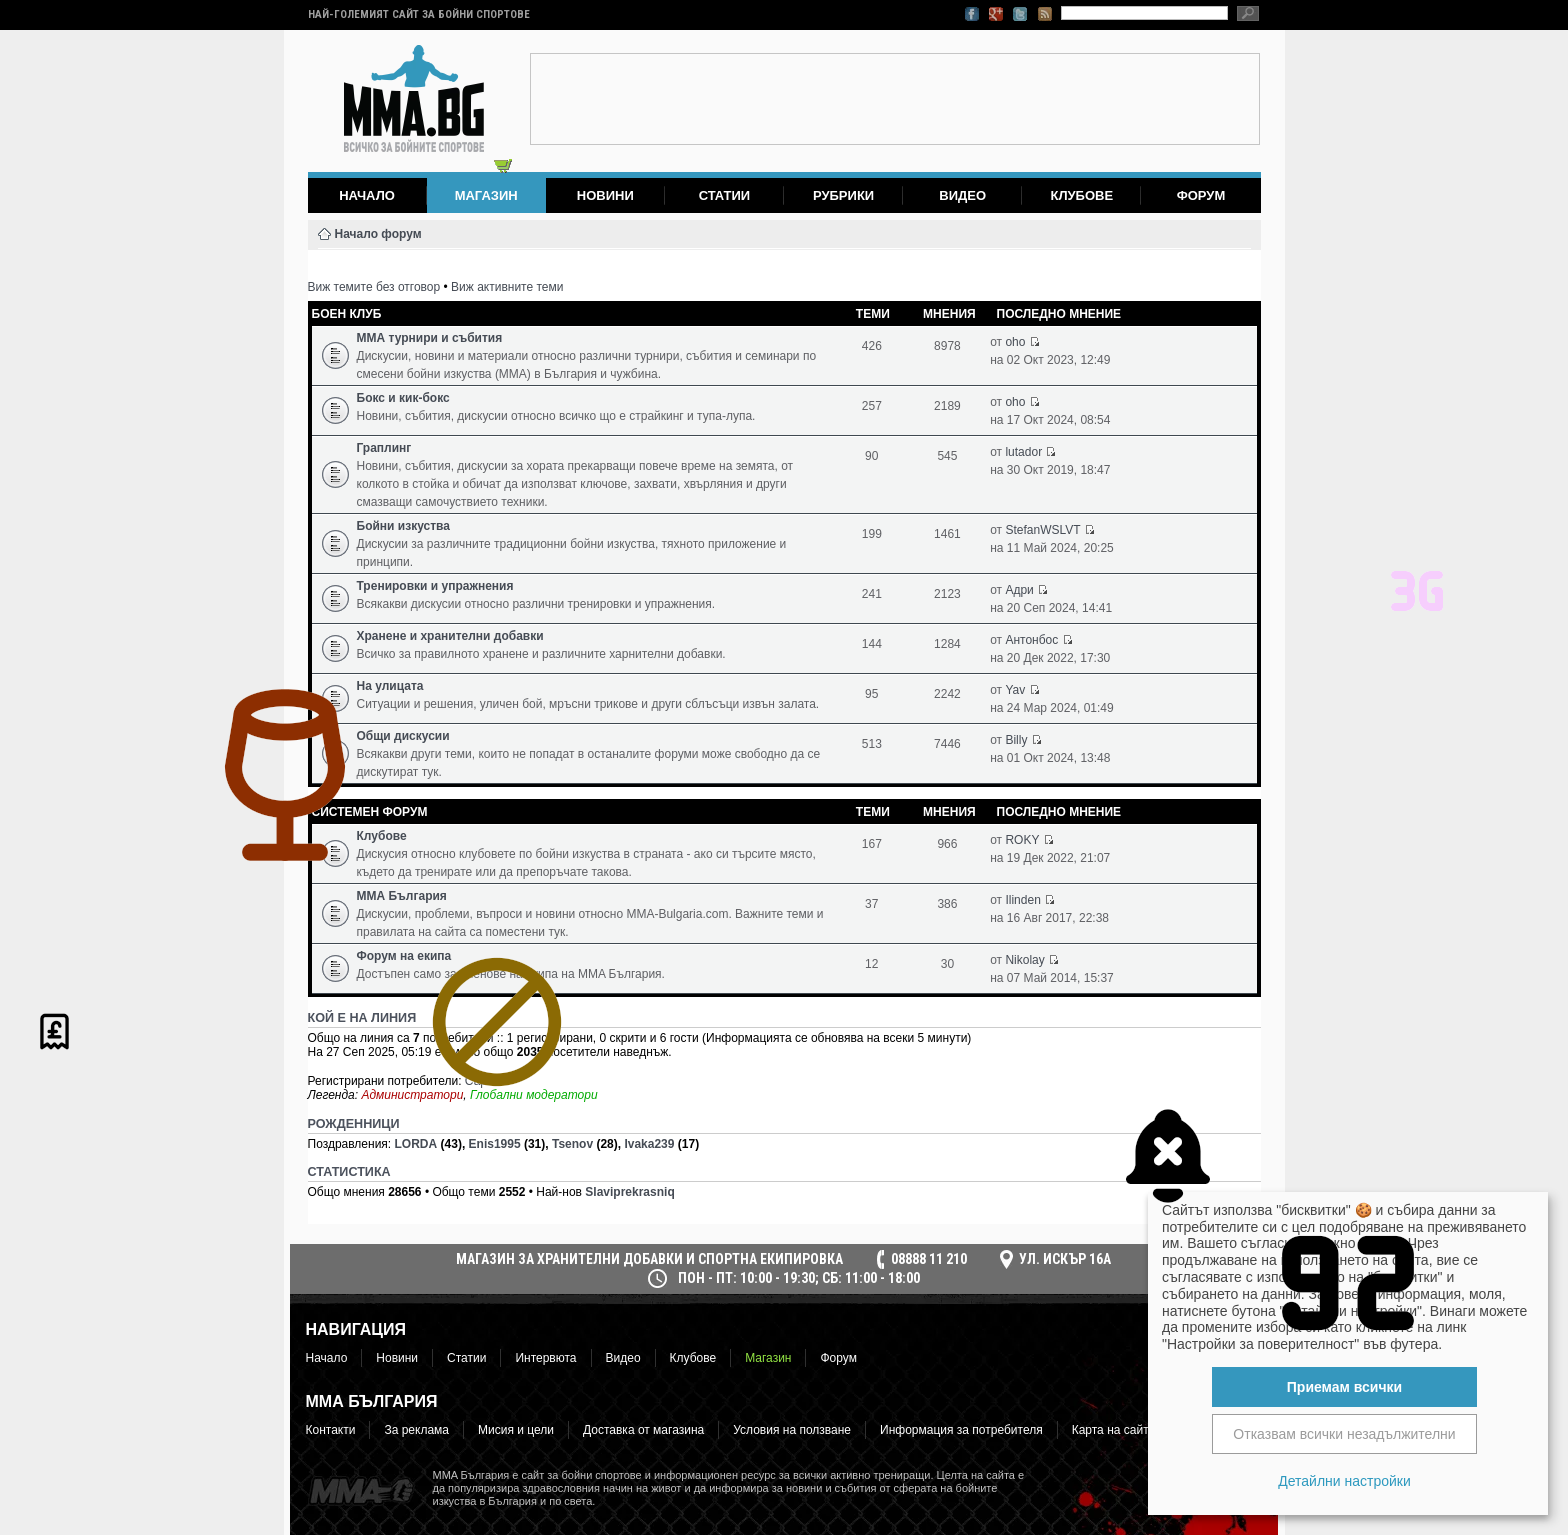 Image resolution: width=1568 pixels, height=1535 pixels. I want to click on cancel or abort current action, so click(497, 1022).